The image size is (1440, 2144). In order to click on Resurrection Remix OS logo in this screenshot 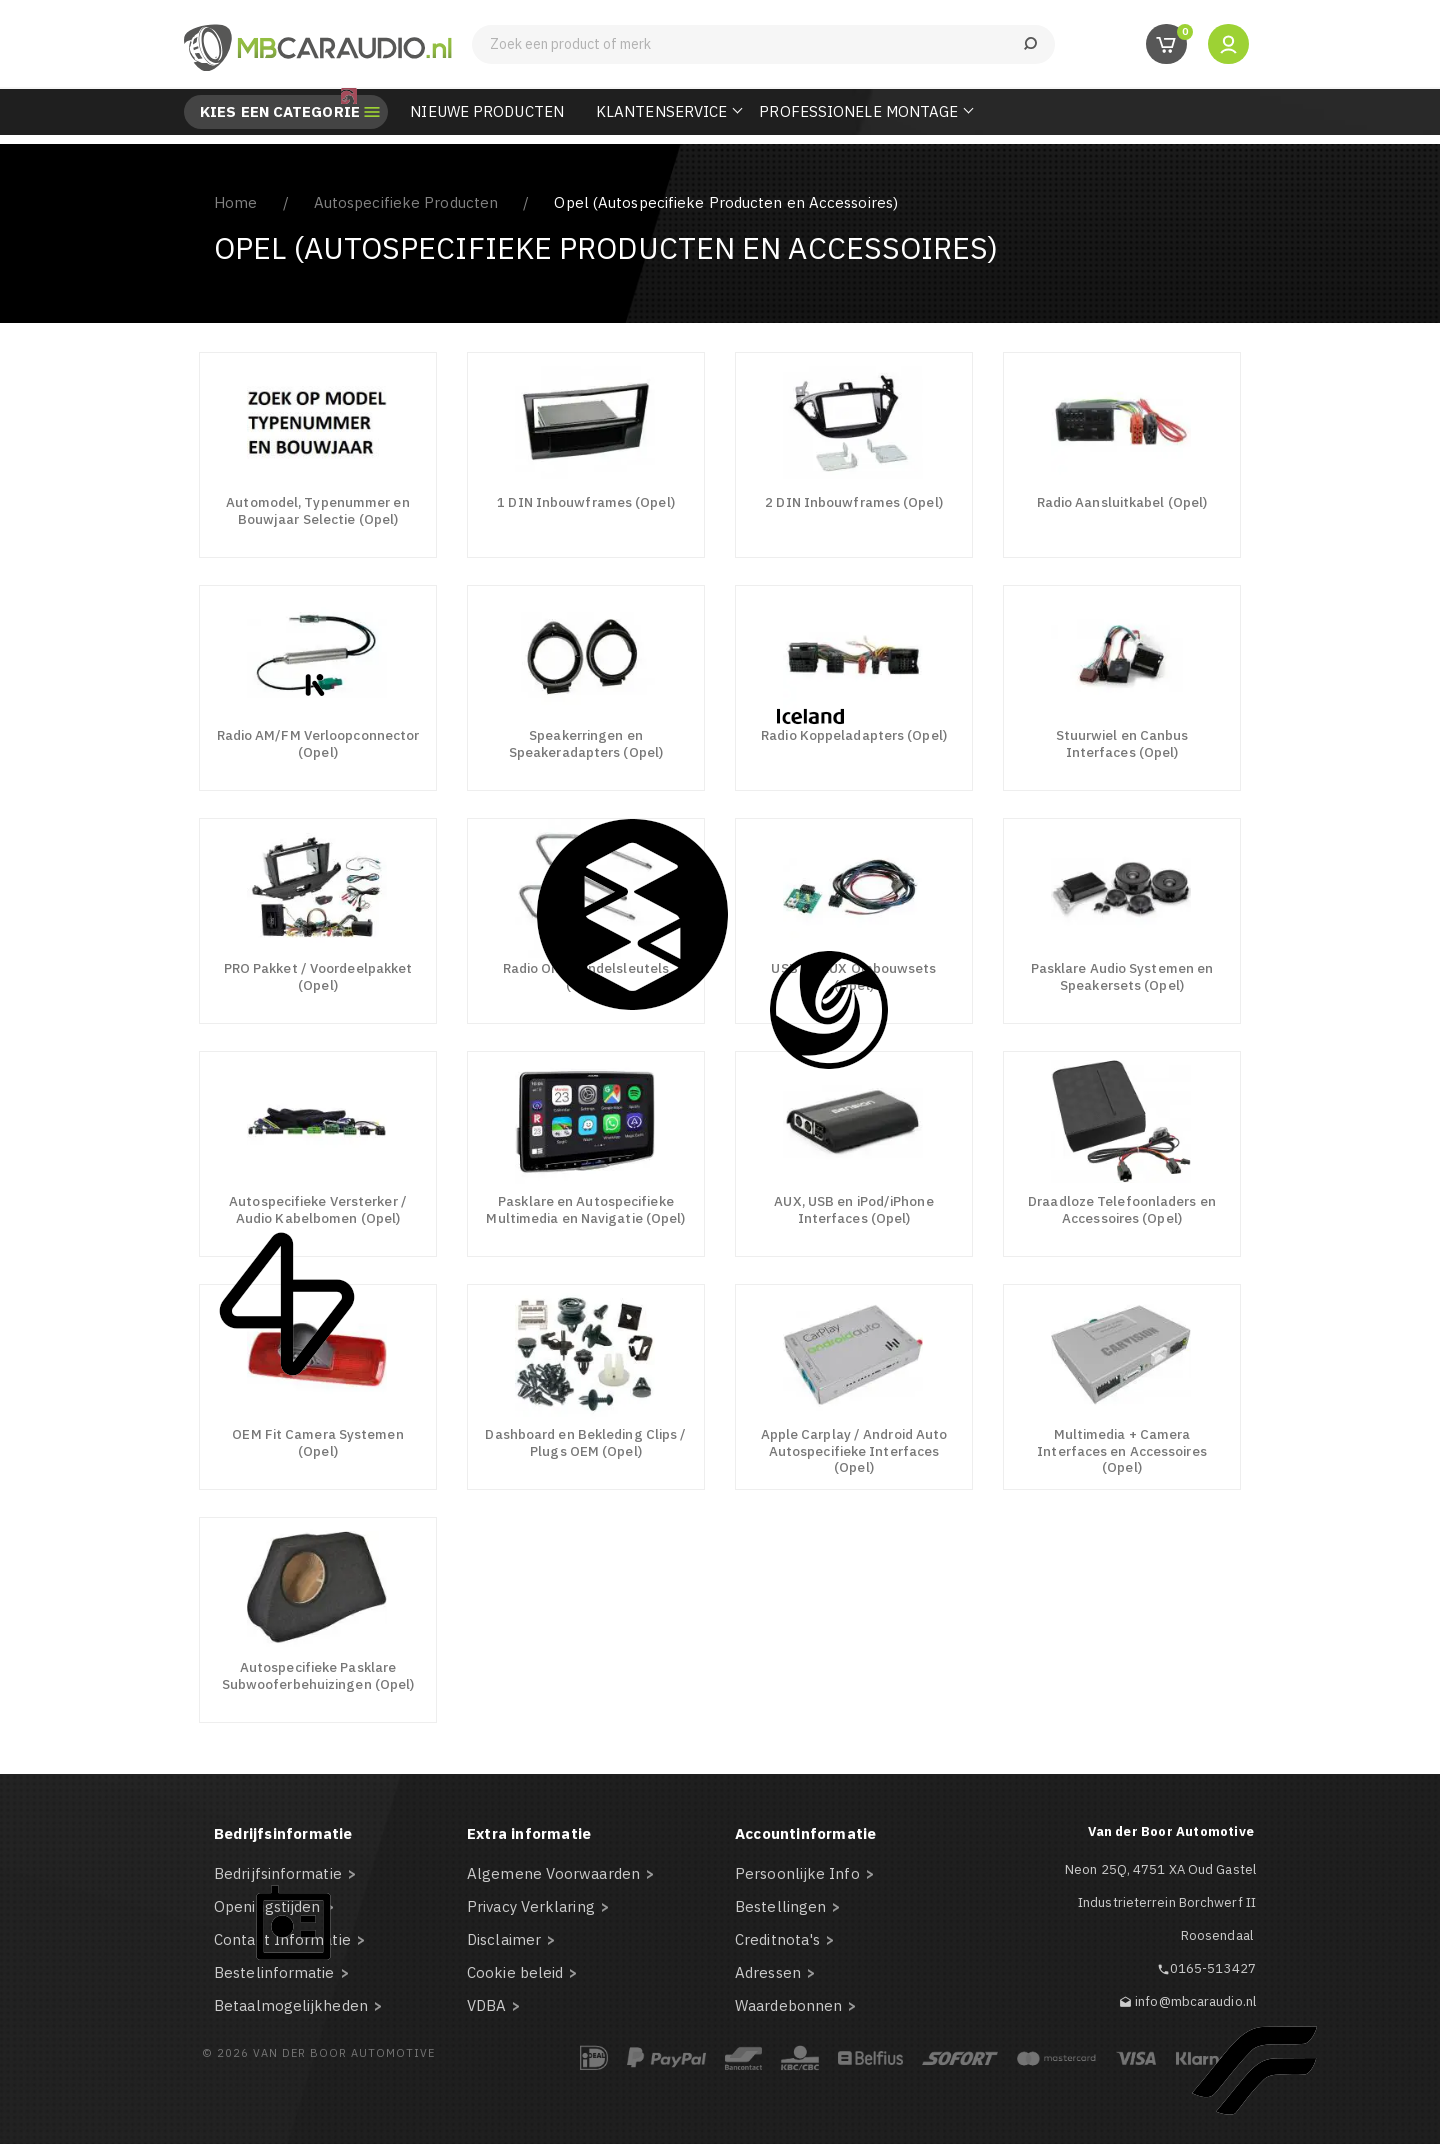, I will do `click(1254, 2070)`.